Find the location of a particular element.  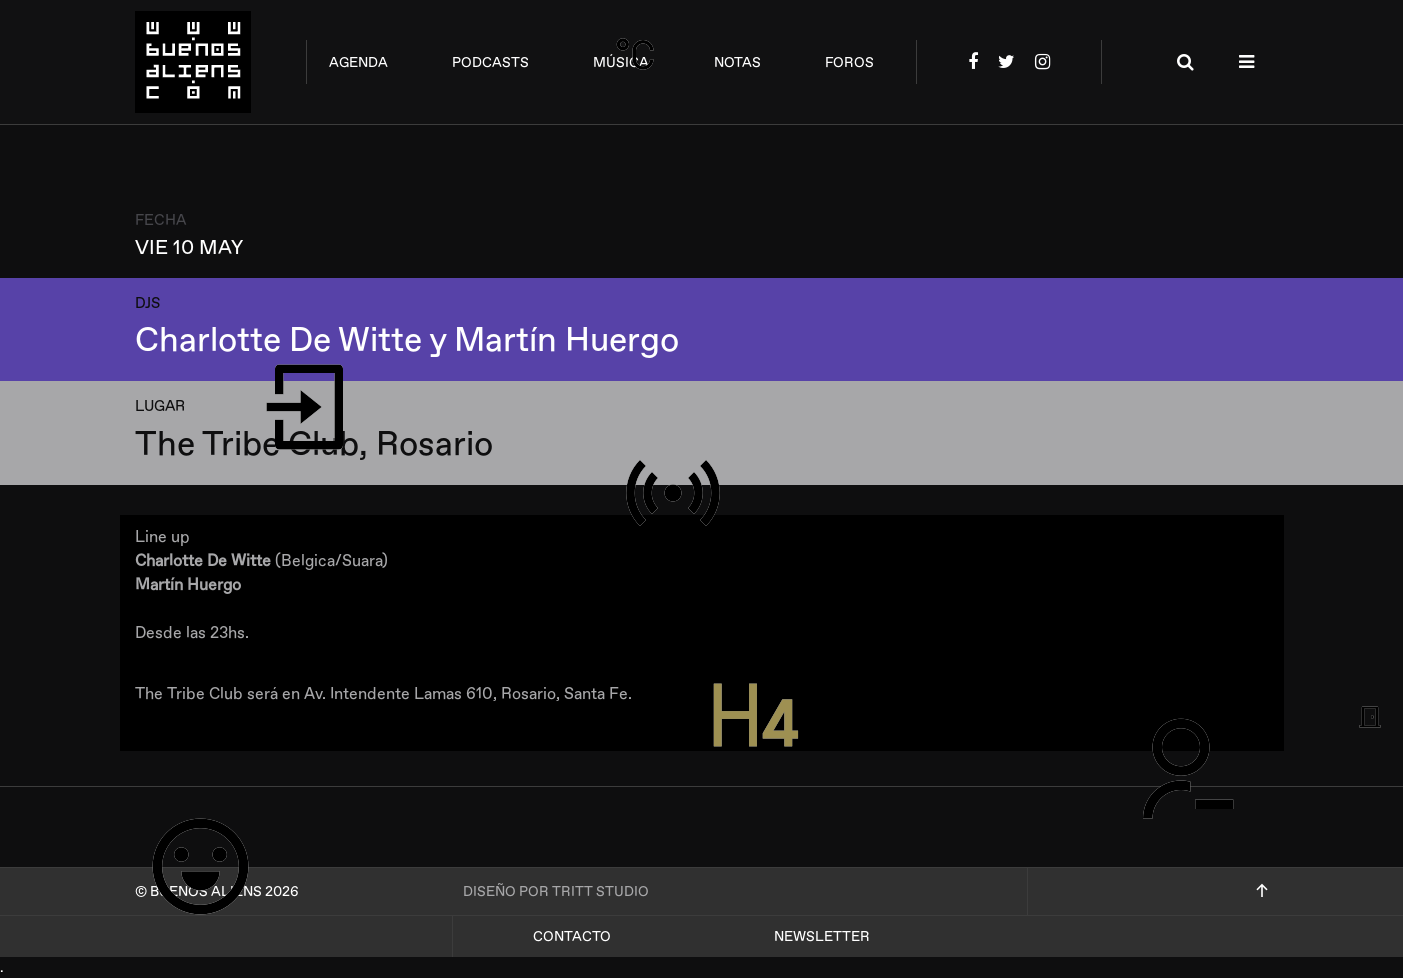

remove a user or contact is located at coordinates (1181, 771).